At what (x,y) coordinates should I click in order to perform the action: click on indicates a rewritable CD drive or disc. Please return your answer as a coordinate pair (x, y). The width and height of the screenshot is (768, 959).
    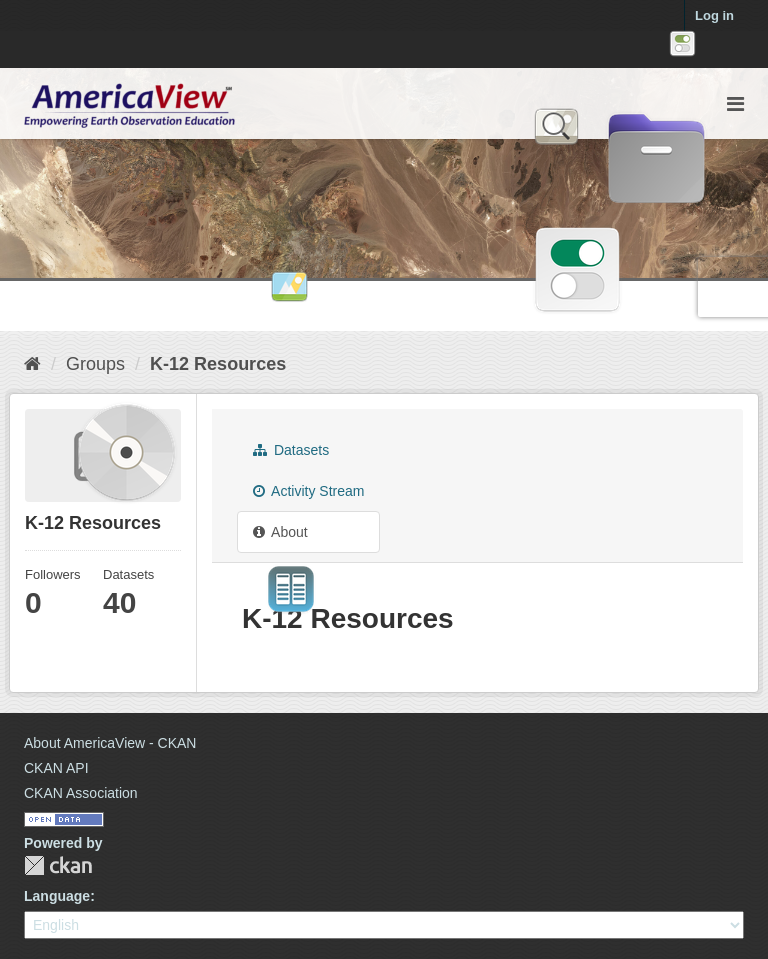
    Looking at the image, I should click on (126, 452).